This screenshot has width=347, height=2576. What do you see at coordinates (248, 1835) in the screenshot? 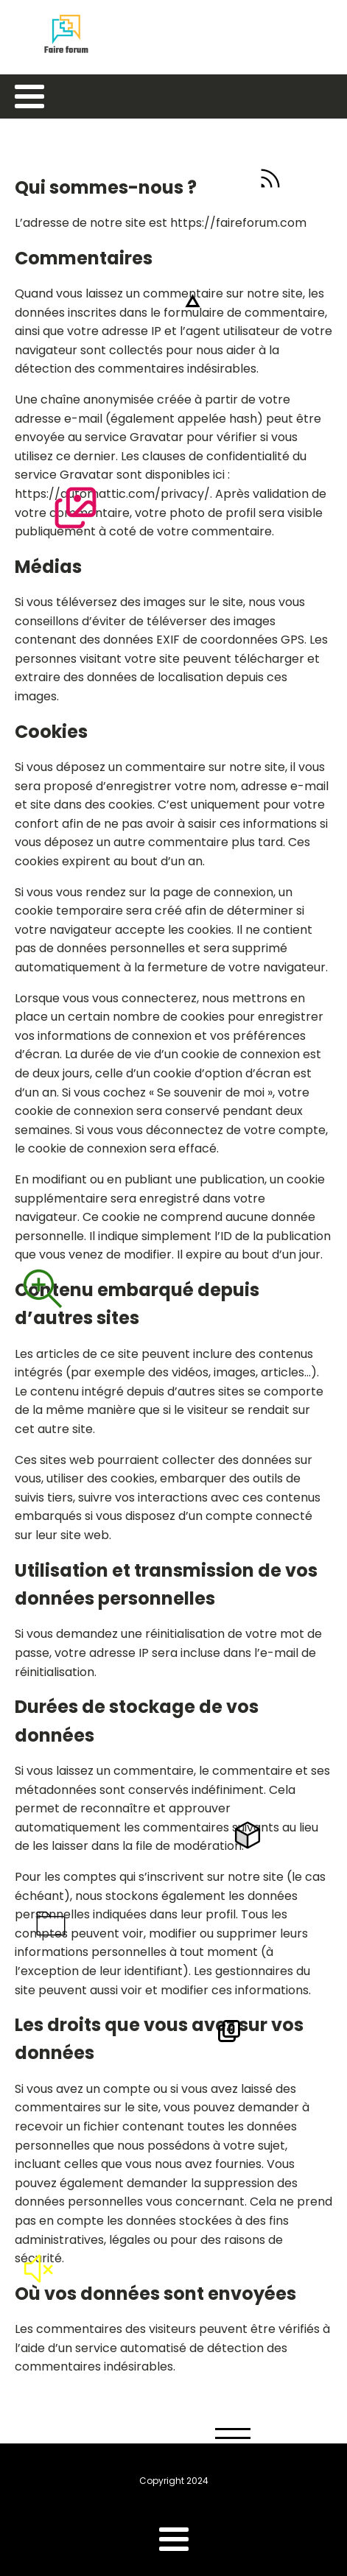
I see `view 3D model or object` at bounding box center [248, 1835].